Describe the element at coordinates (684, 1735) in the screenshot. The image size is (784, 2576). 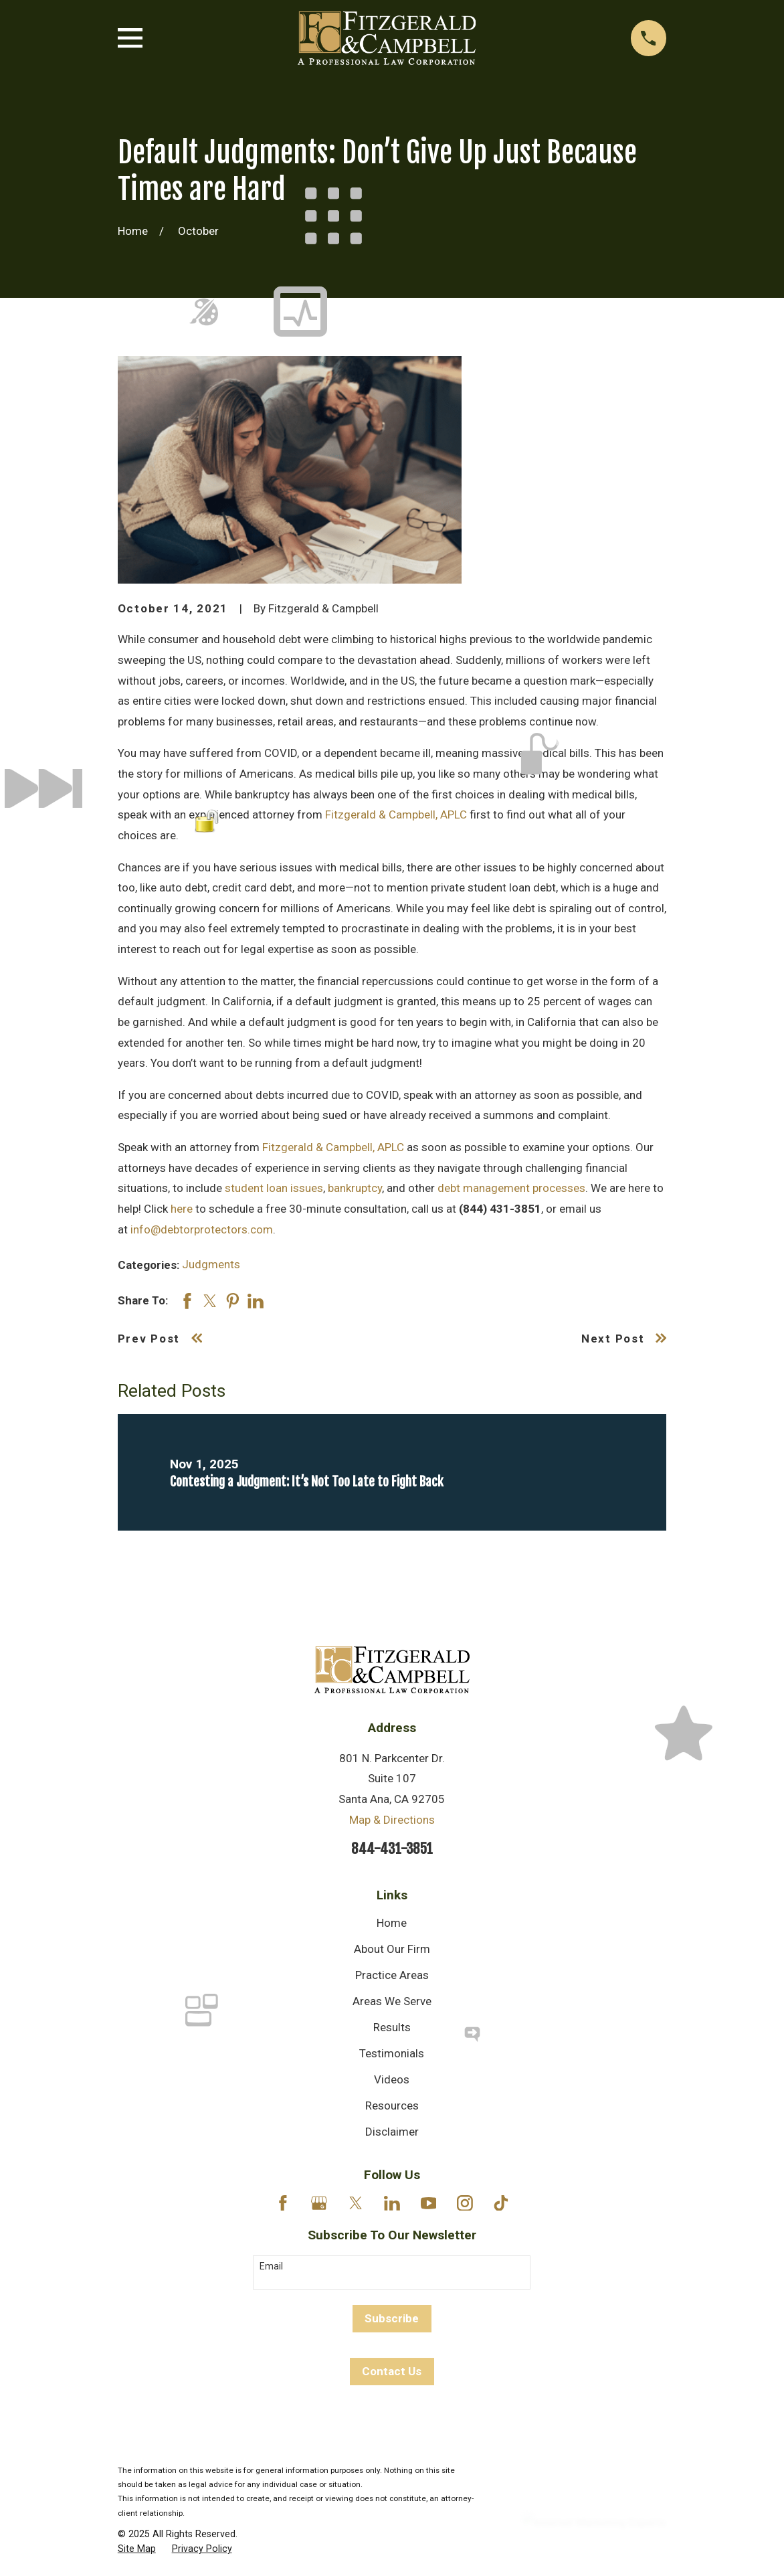
I see `access your bookmarked items` at that location.